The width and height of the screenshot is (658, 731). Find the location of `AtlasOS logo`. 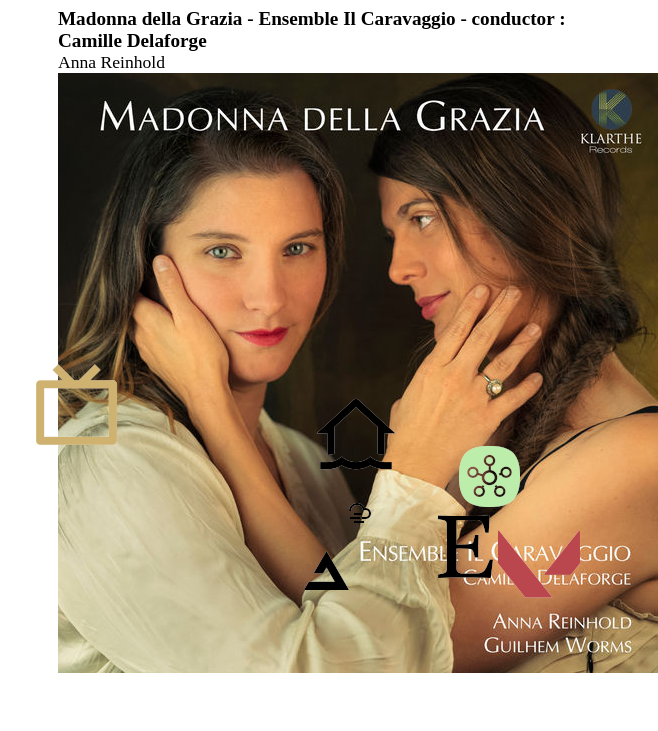

AtlasOS logo is located at coordinates (326, 570).